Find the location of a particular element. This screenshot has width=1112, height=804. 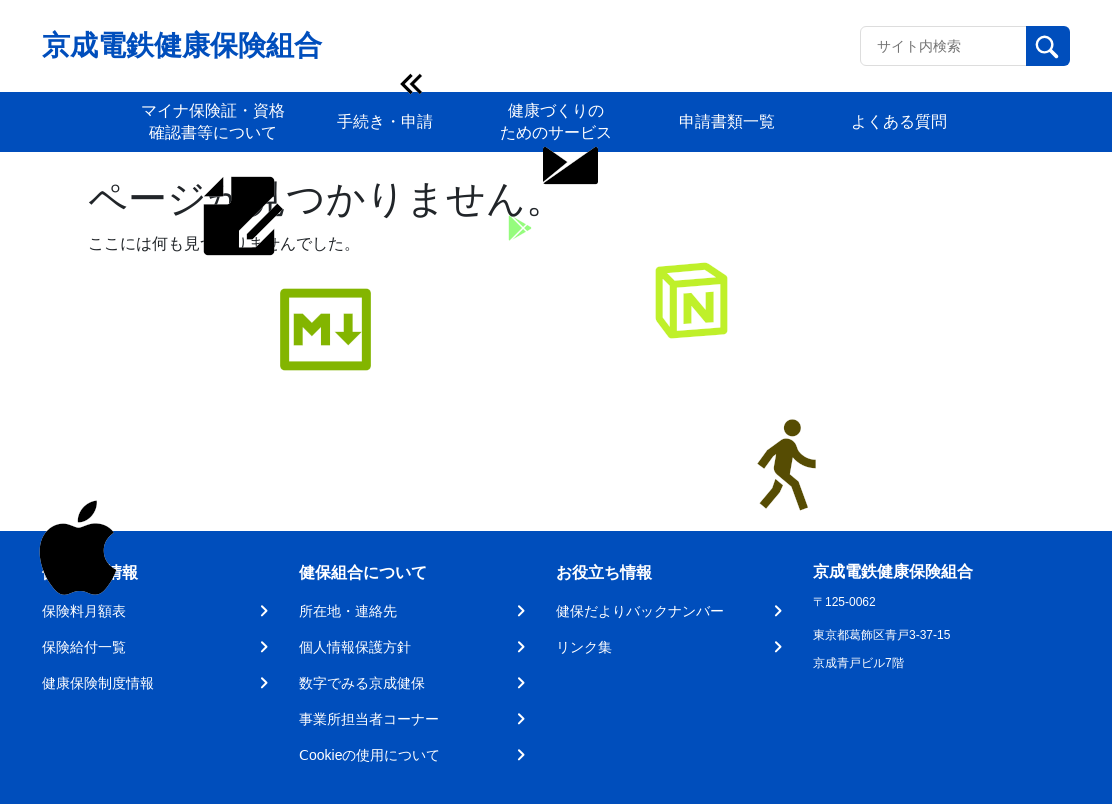

open Notion app is located at coordinates (691, 300).